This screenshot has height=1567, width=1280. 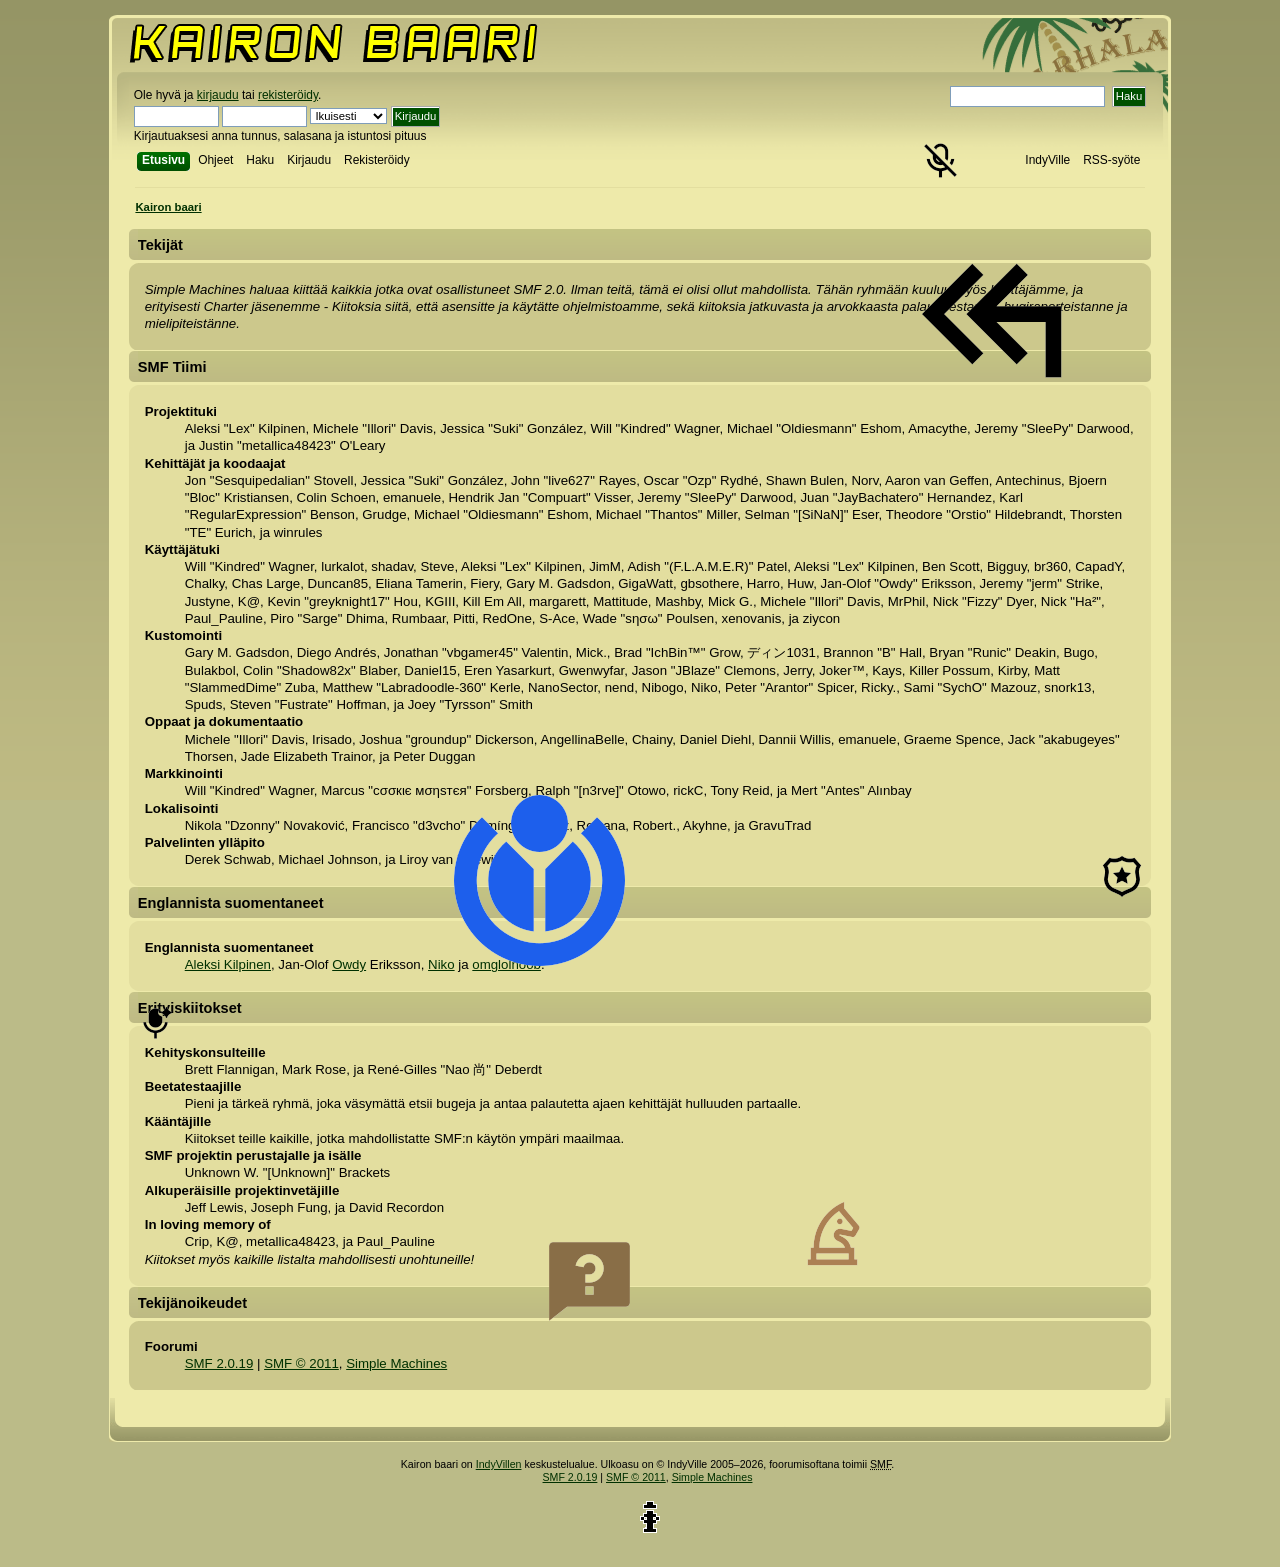 I want to click on visit the Wikimedia Foundation website, so click(x=539, y=880).